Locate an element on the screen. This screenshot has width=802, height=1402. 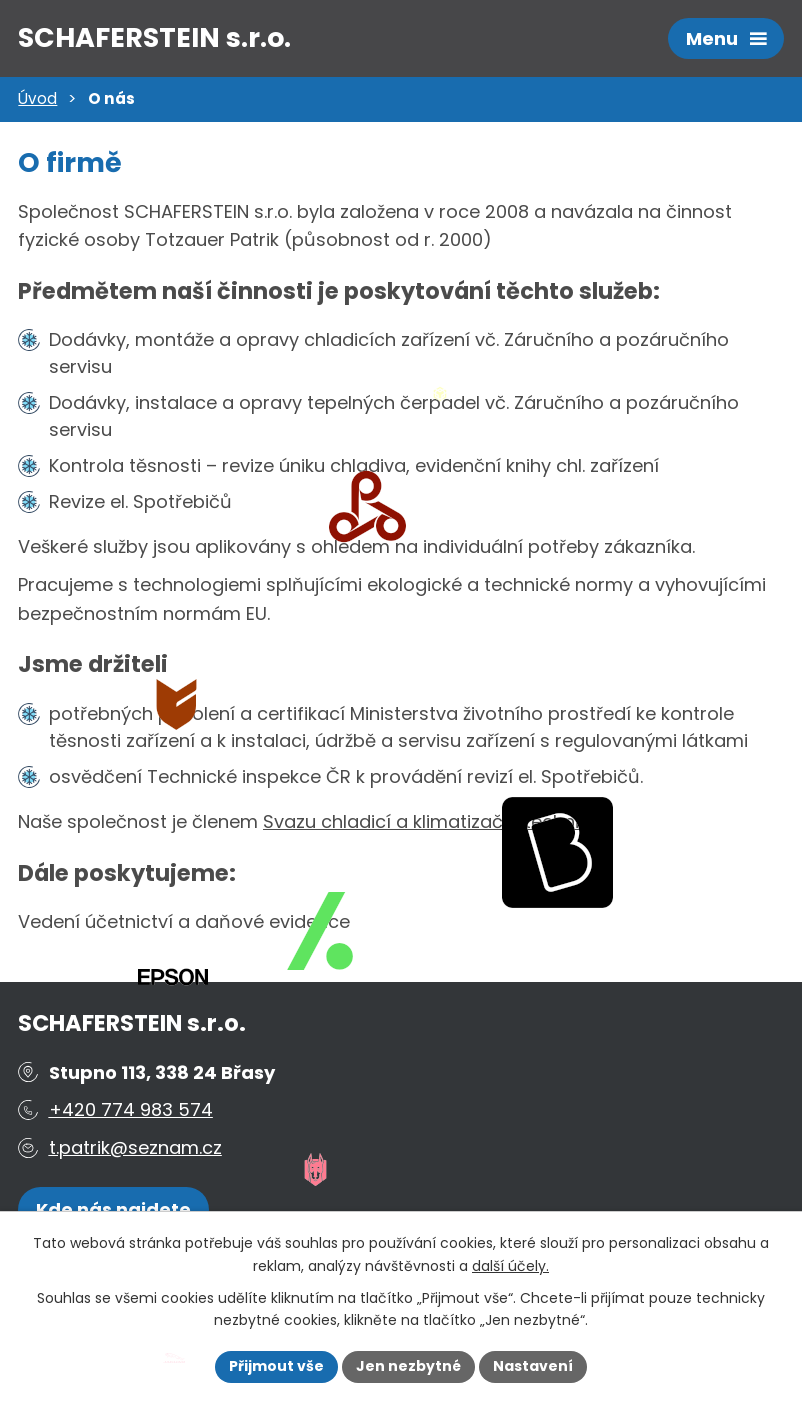
access Google Dataproc cloud service is located at coordinates (367, 506).